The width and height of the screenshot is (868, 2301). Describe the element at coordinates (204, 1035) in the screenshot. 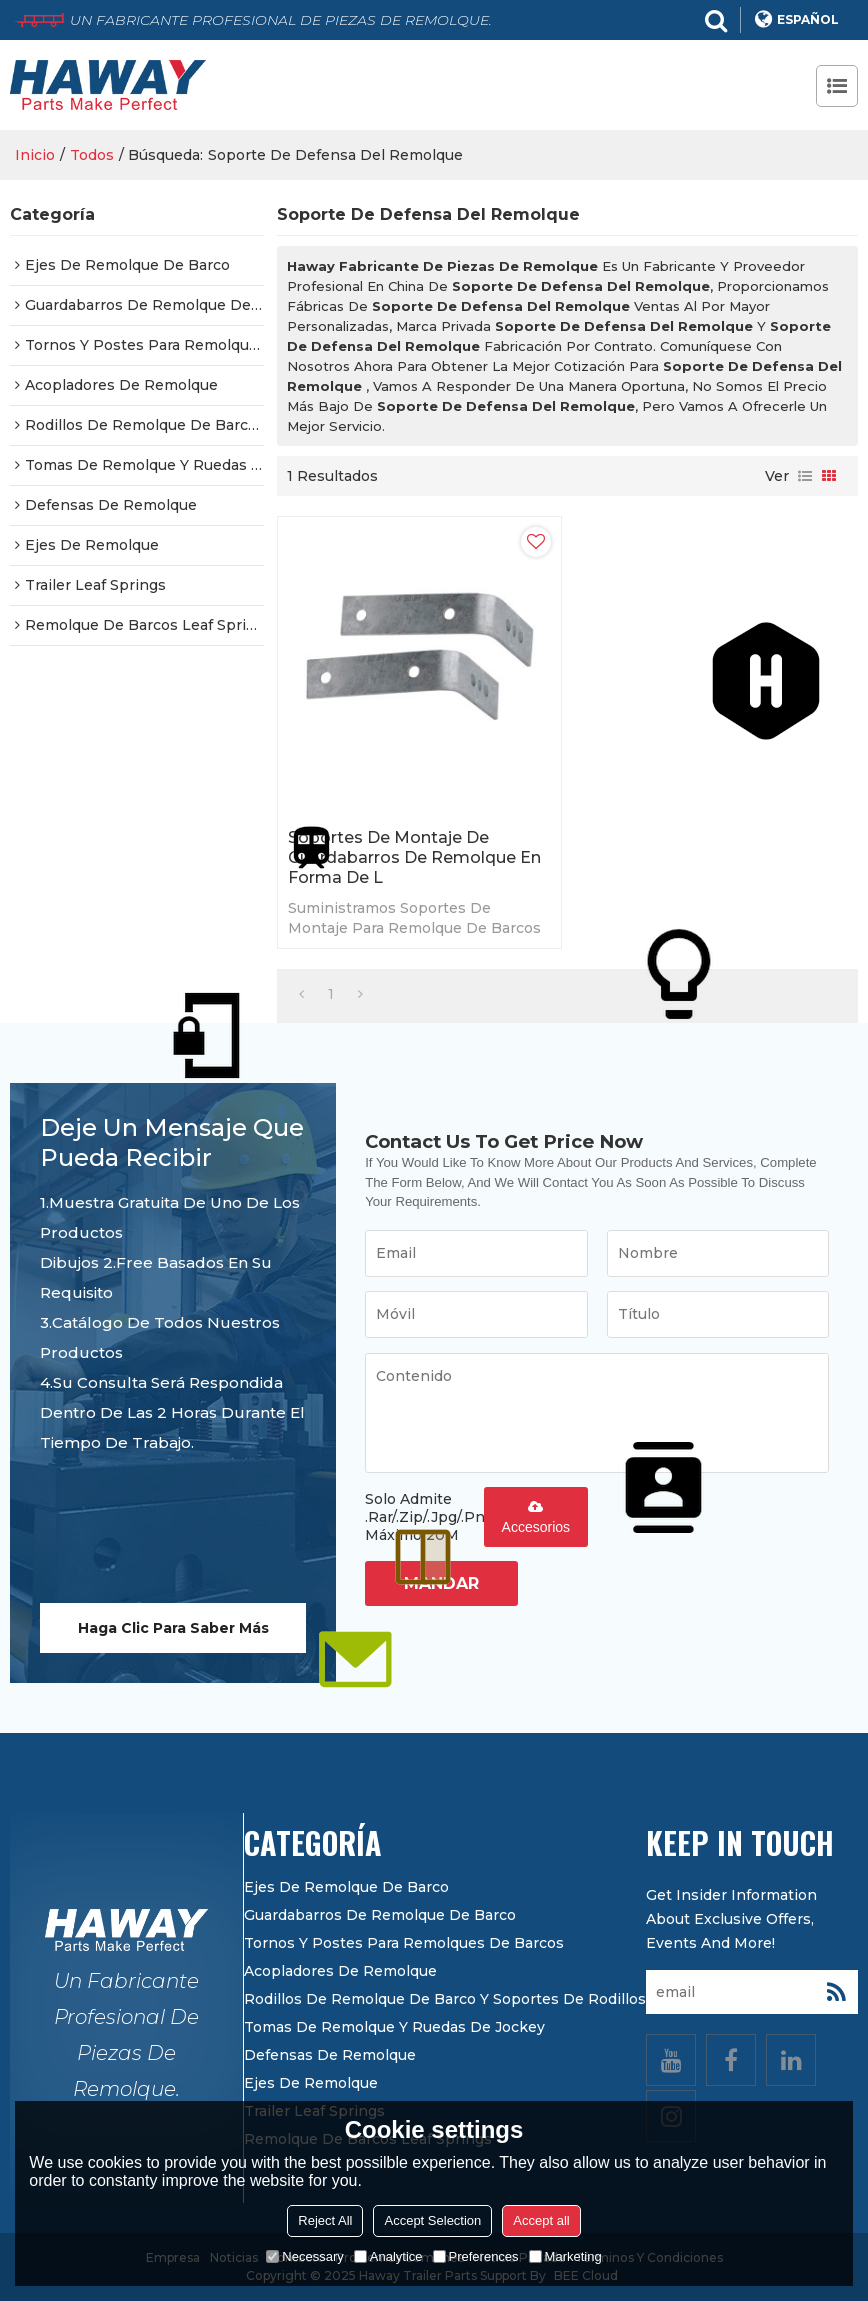

I see `device is locked or secured` at that location.